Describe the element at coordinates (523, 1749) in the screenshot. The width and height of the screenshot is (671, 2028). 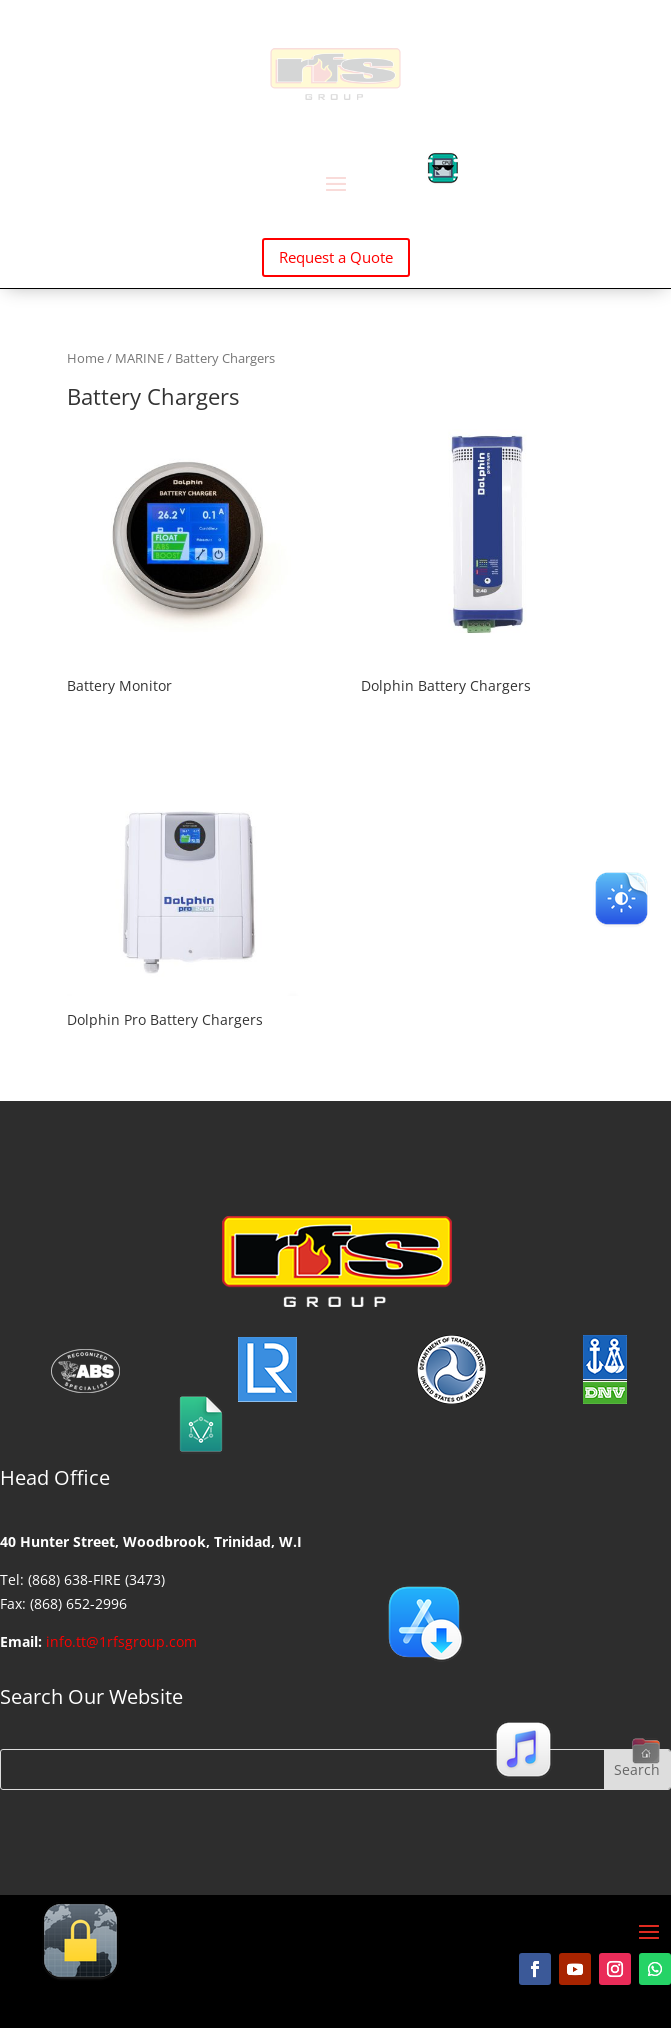
I see `open cantata music player` at that location.